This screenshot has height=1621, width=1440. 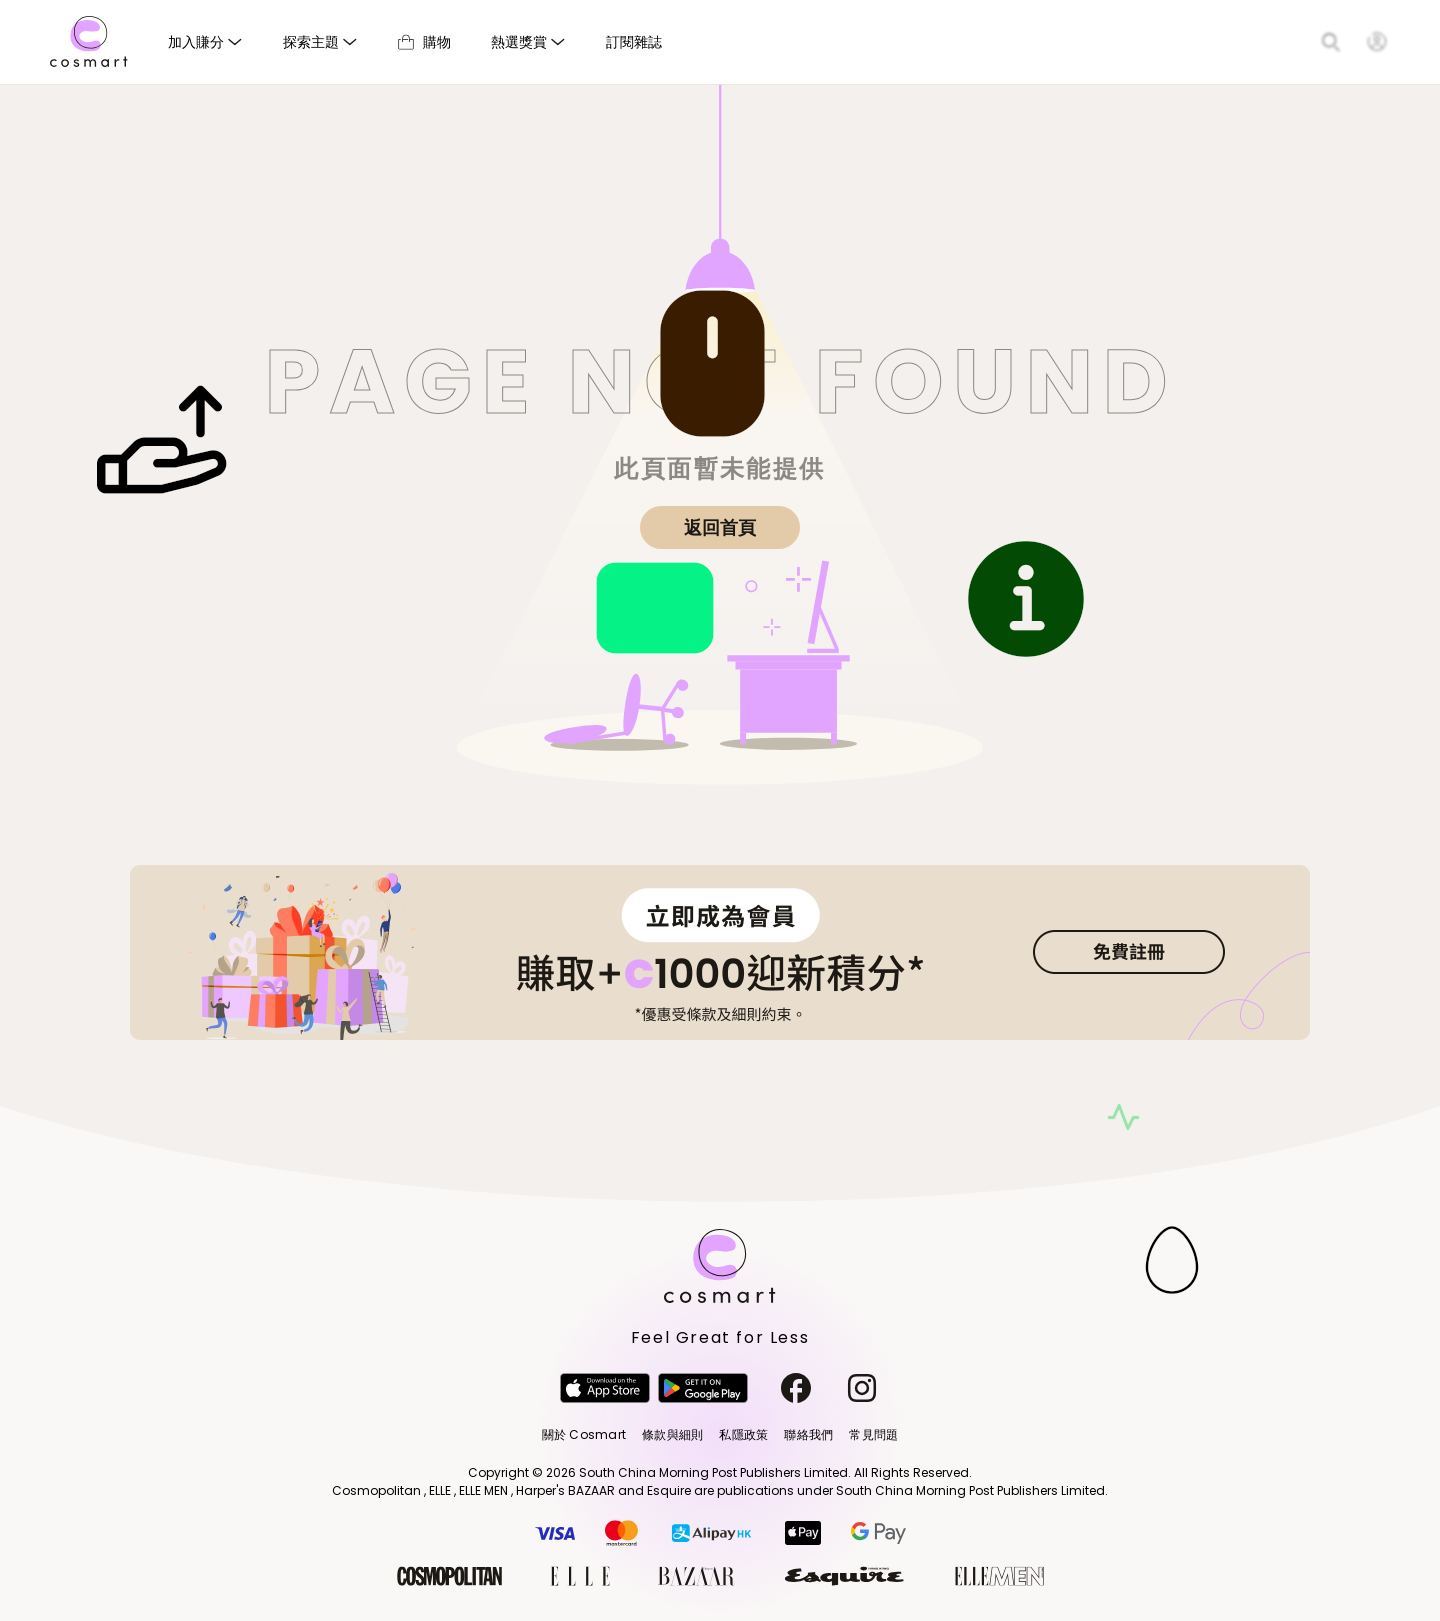 What do you see at coordinates (712, 363) in the screenshot?
I see `mouse input device indicator` at bounding box center [712, 363].